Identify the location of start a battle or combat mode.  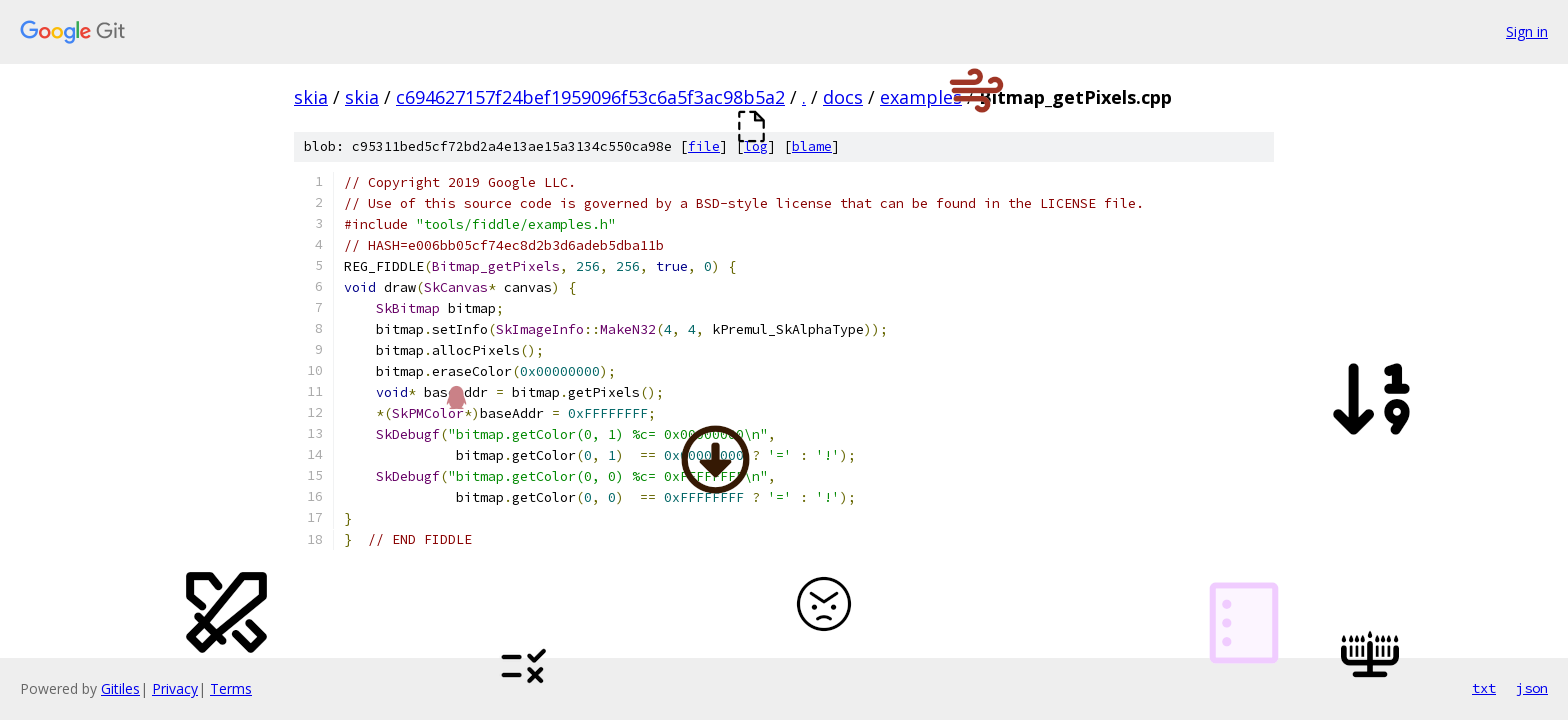
(226, 612).